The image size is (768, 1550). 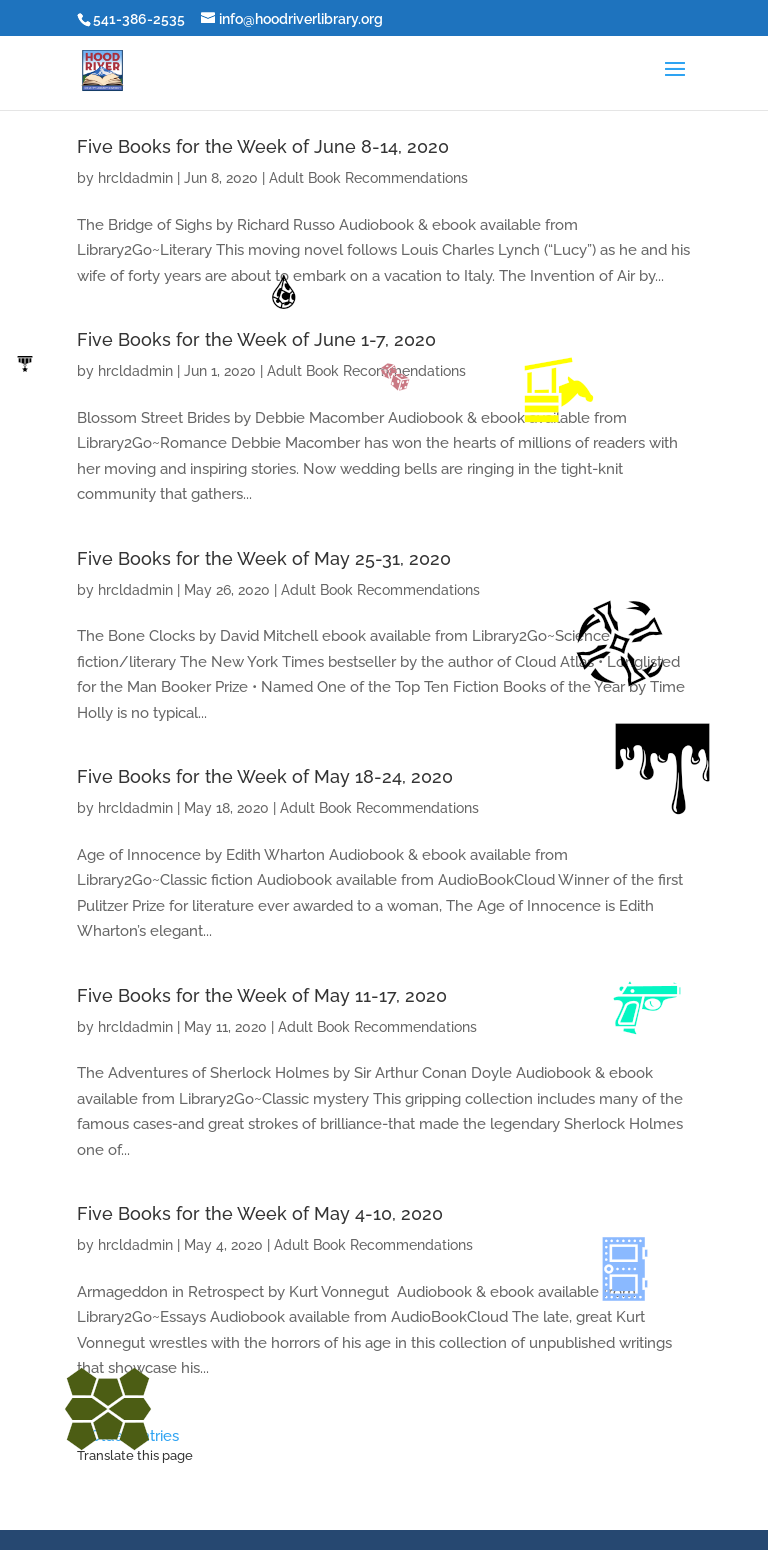 What do you see at coordinates (25, 364) in the screenshot?
I see `view achievements or awards` at bounding box center [25, 364].